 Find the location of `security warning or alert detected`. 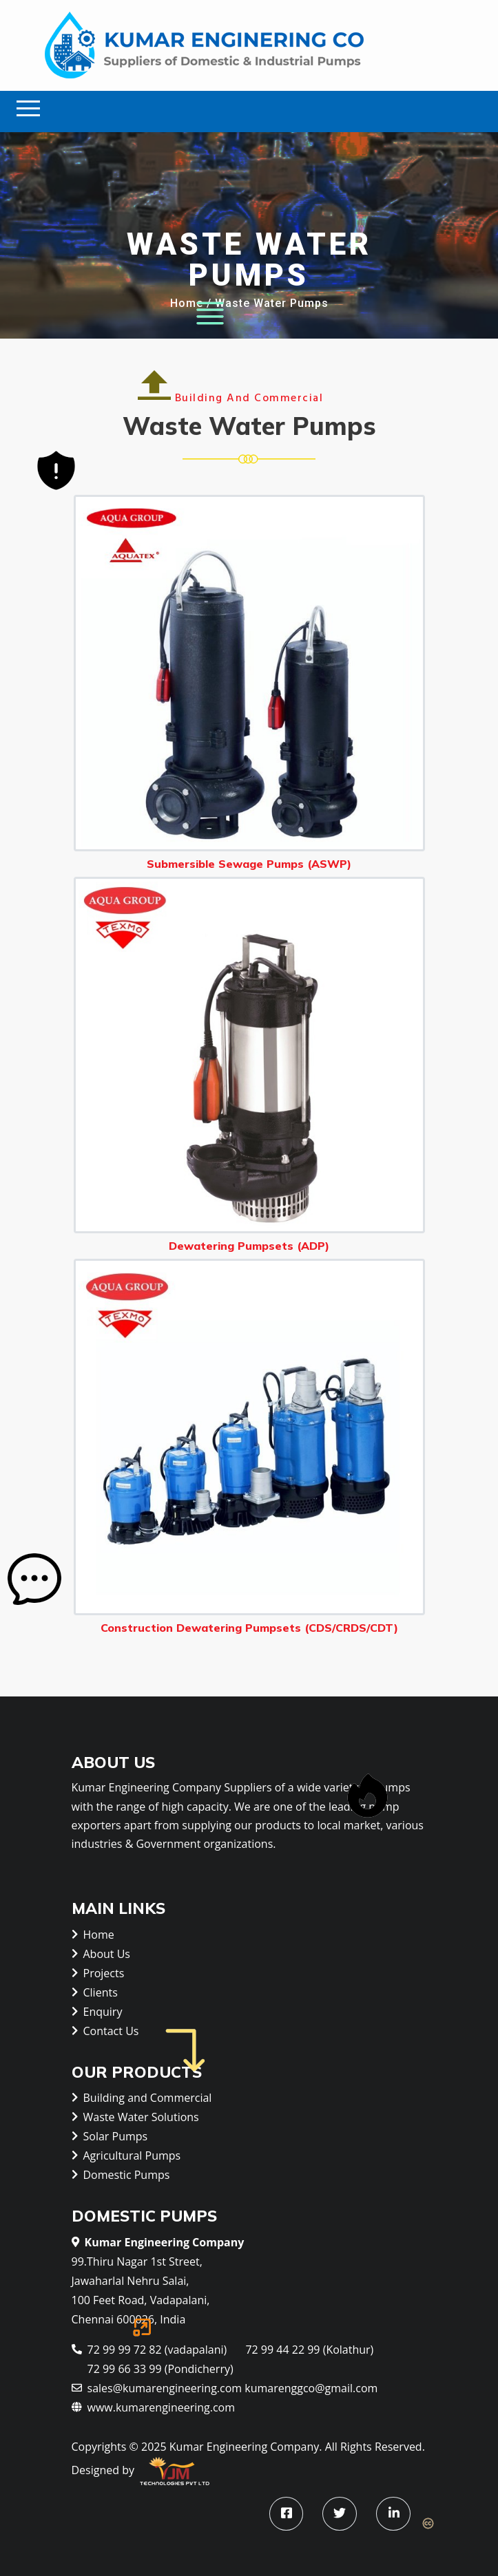

security warning or alert detected is located at coordinates (56, 470).